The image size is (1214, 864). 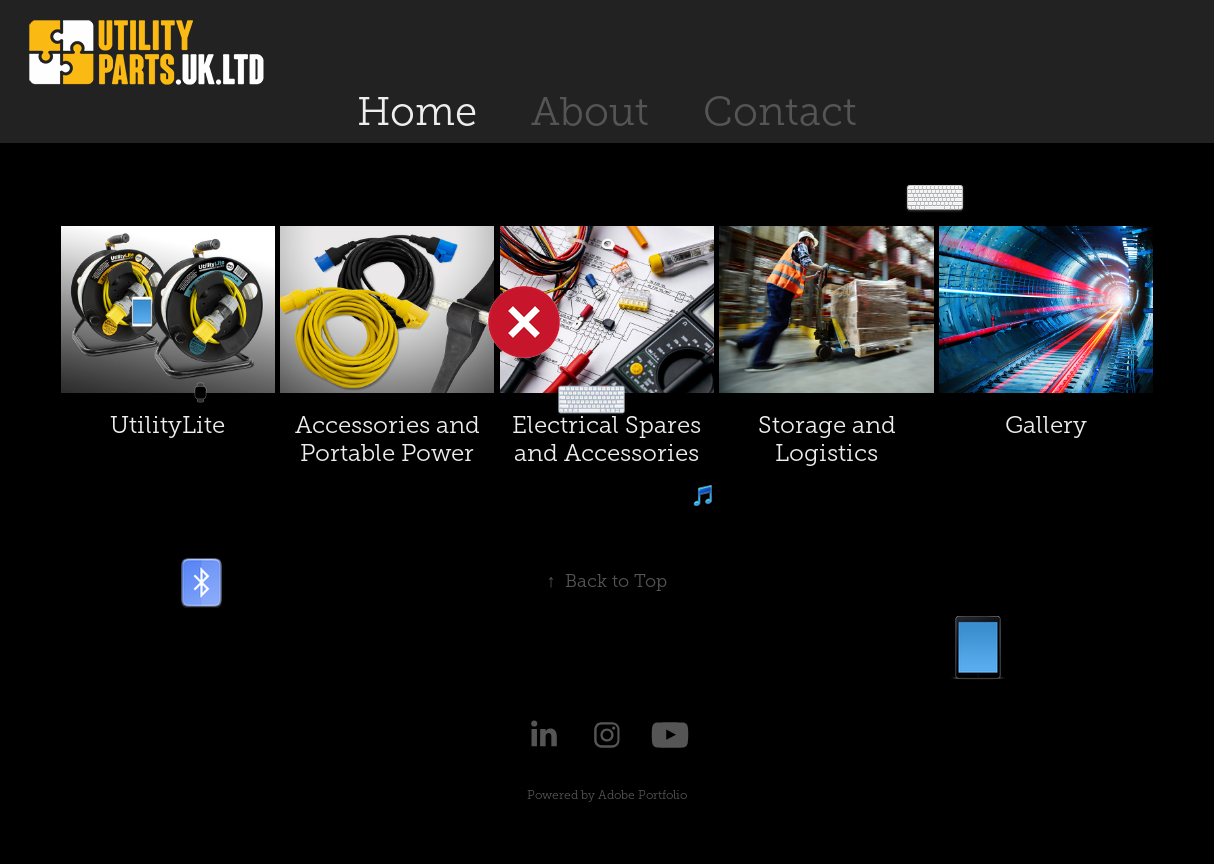 I want to click on apple watch series 10 device icon, so click(x=200, y=392).